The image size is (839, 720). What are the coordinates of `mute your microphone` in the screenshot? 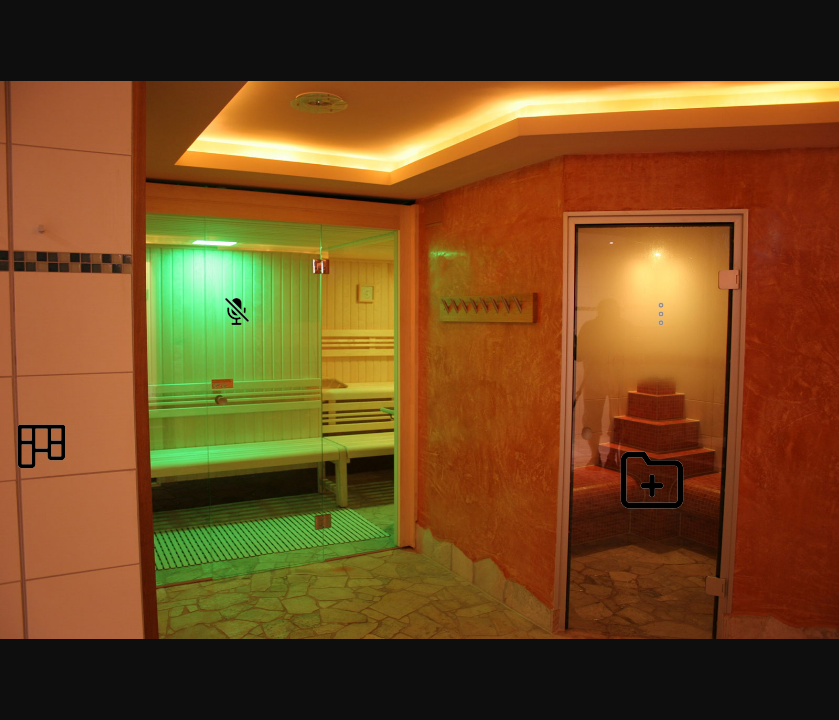 It's located at (236, 311).